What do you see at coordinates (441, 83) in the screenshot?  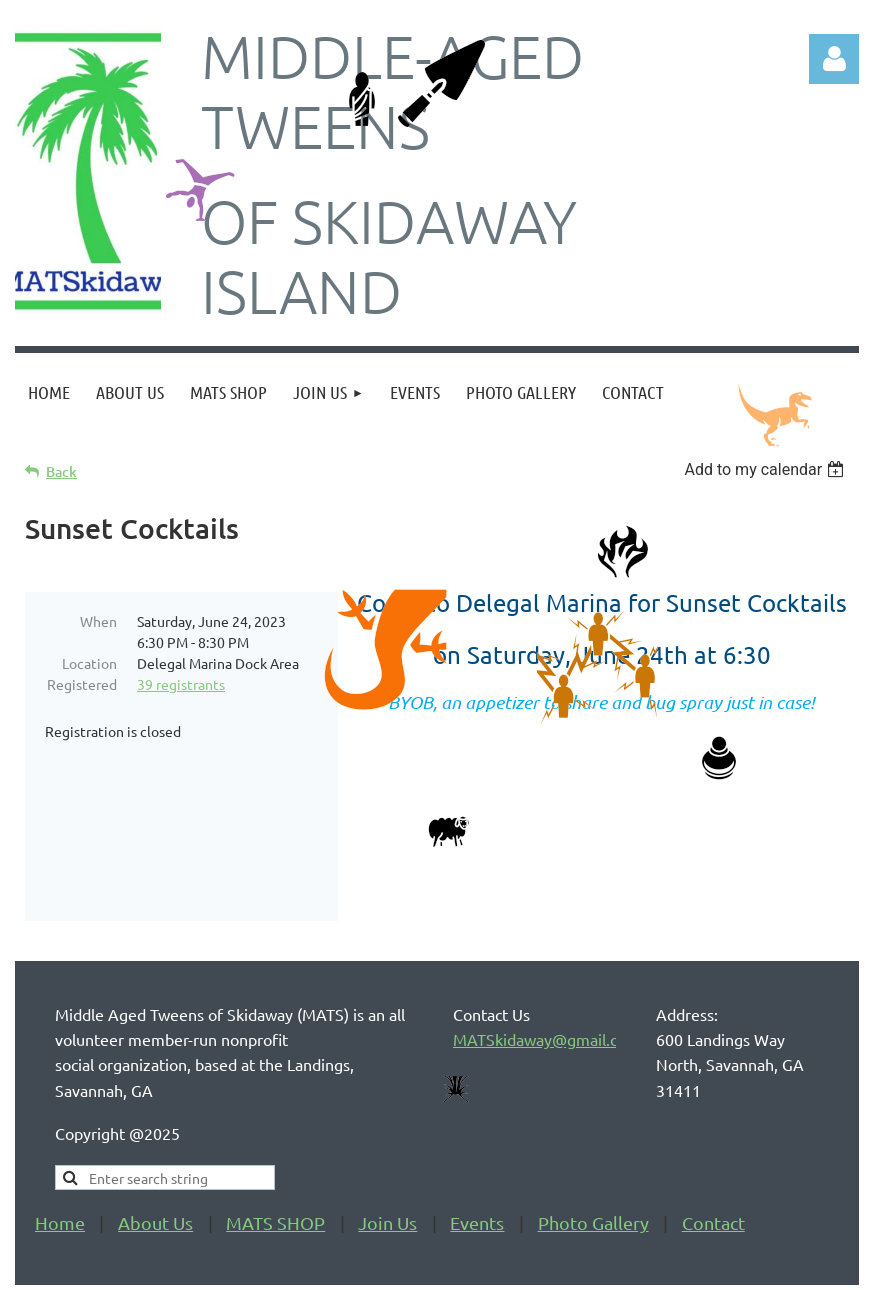 I see `access gardening or landscaping tools` at bounding box center [441, 83].